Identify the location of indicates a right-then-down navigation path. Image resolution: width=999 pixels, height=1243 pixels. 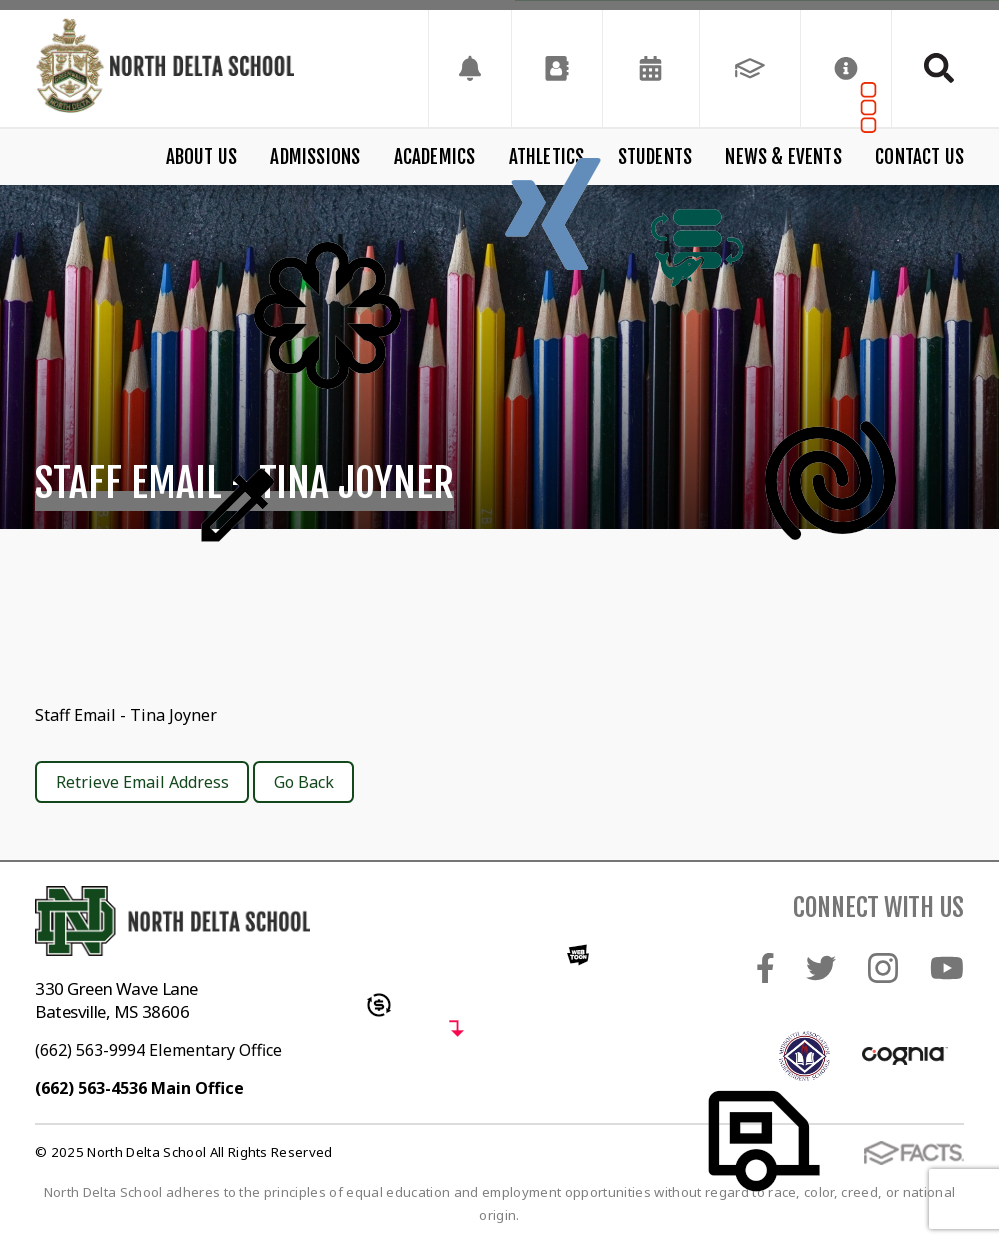
(456, 1027).